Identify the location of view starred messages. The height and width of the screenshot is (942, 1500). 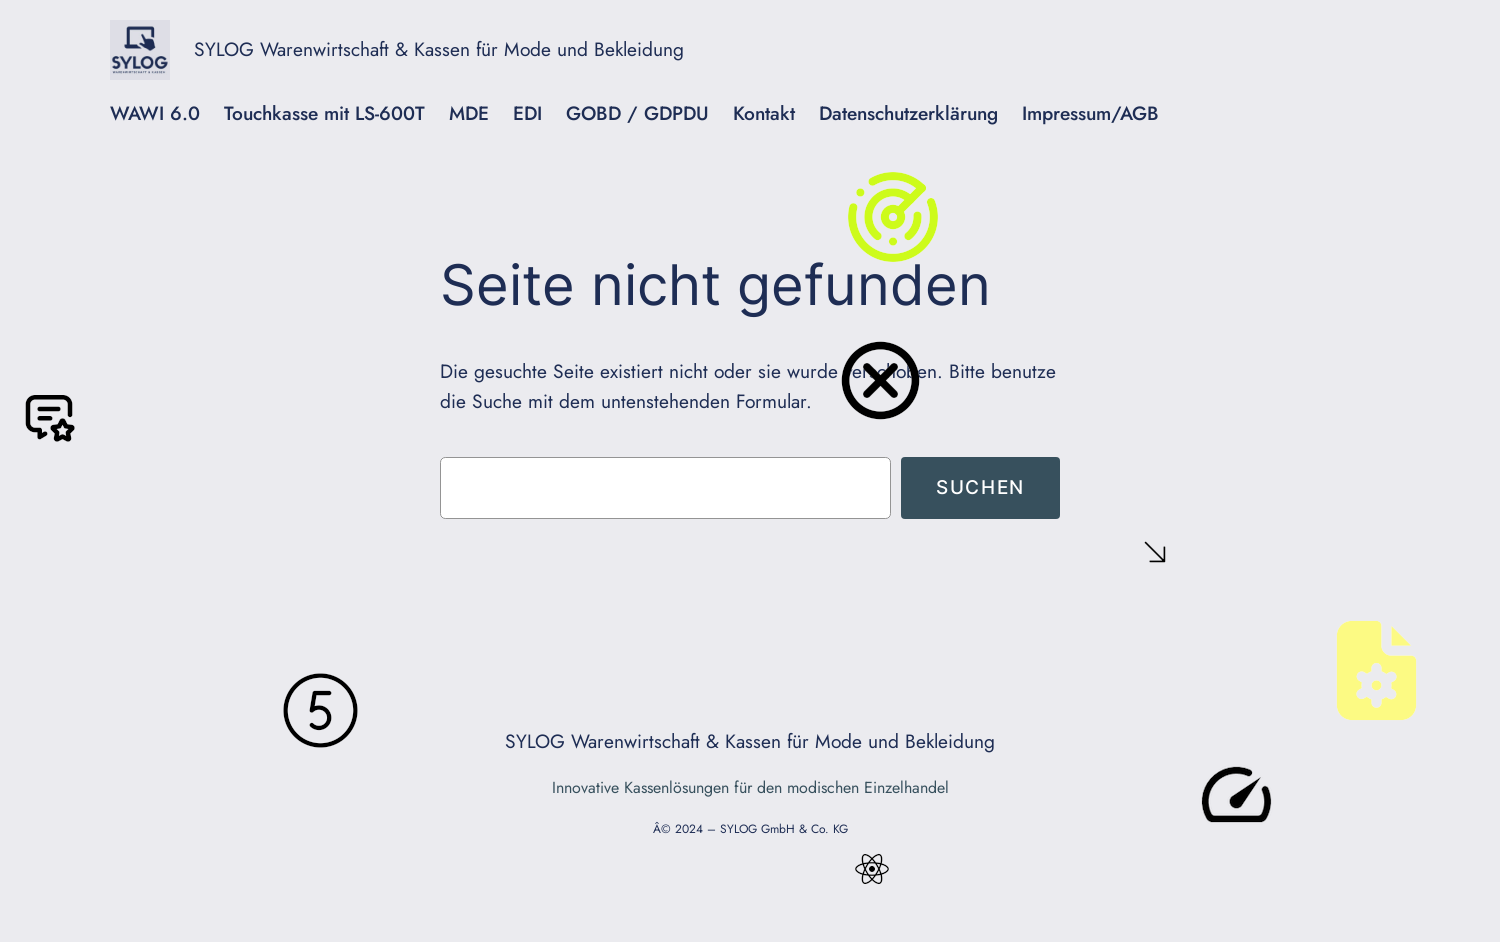
(49, 416).